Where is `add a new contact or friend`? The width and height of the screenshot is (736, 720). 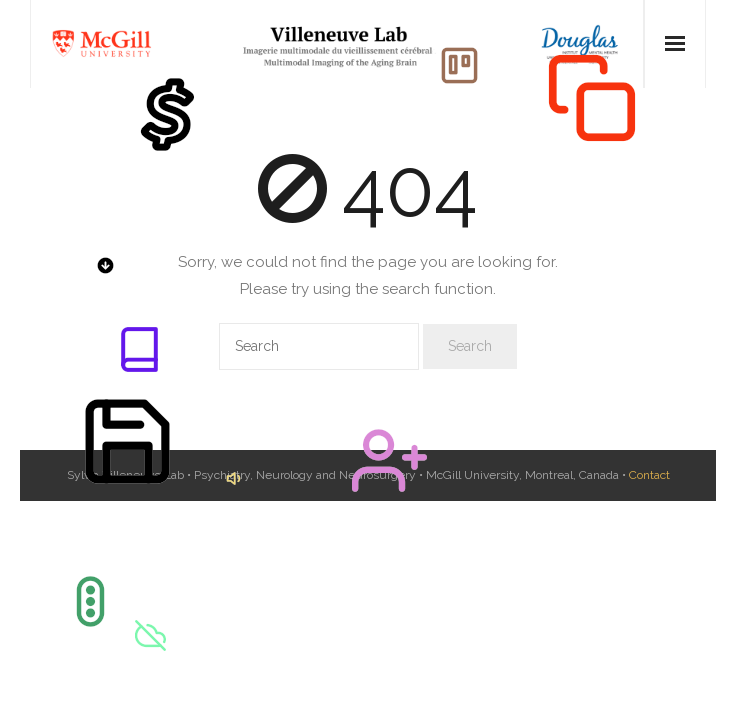 add a new contact or friend is located at coordinates (389, 460).